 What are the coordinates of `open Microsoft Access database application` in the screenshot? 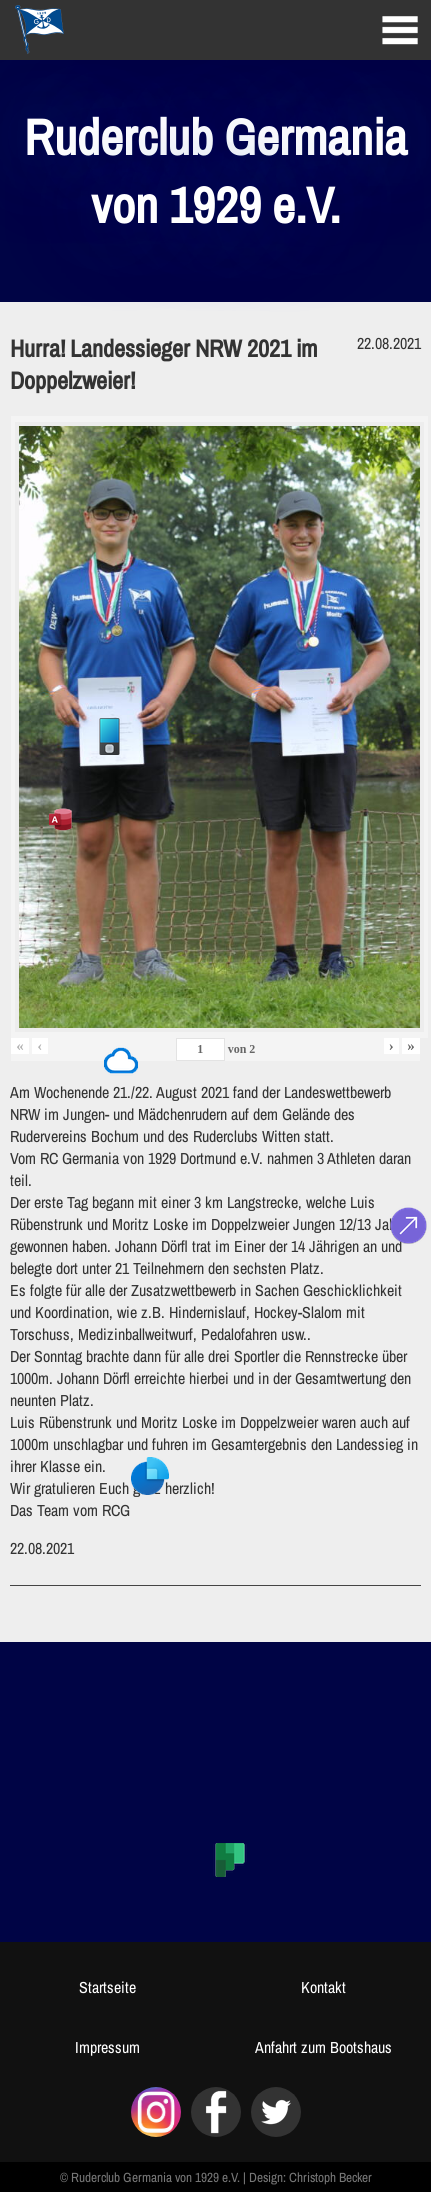 It's located at (60, 819).